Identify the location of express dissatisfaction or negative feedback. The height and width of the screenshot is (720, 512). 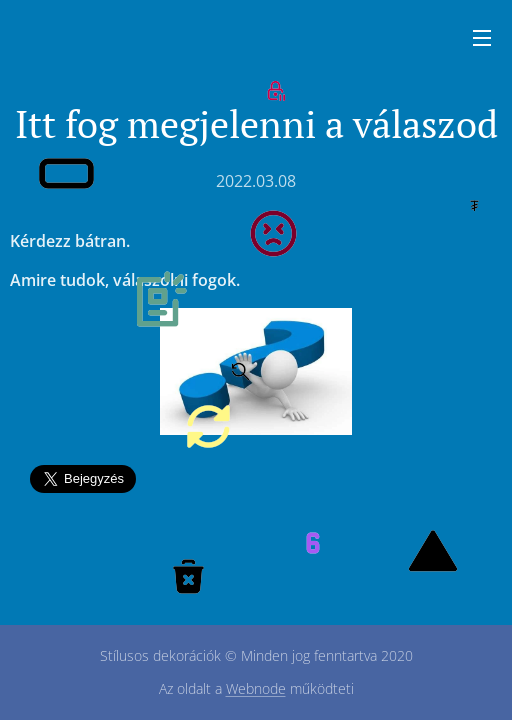
(273, 233).